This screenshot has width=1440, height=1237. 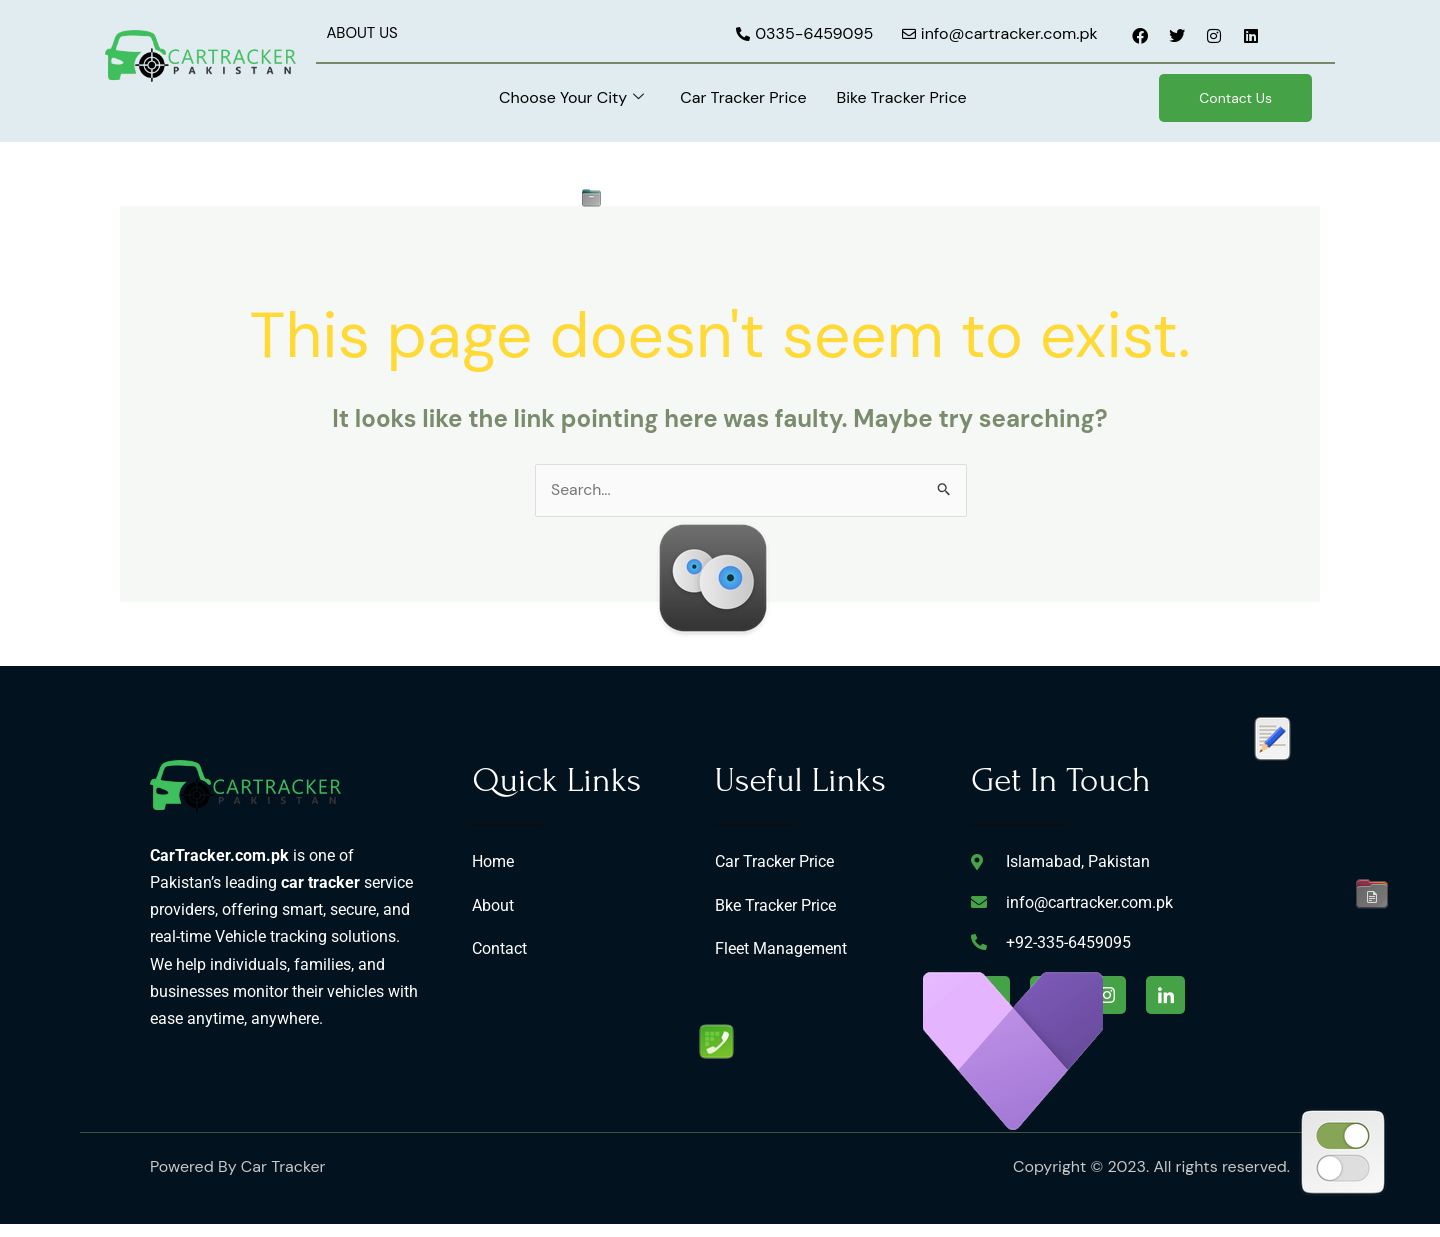 I want to click on open your documents folder, so click(x=1372, y=893).